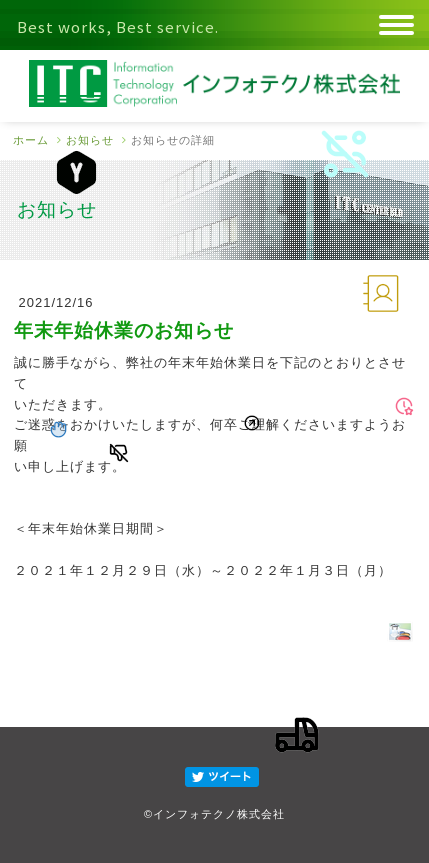 The width and height of the screenshot is (429, 863). Describe the element at coordinates (345, 154) in the screenshot. I see `disable route navigation` at that location.